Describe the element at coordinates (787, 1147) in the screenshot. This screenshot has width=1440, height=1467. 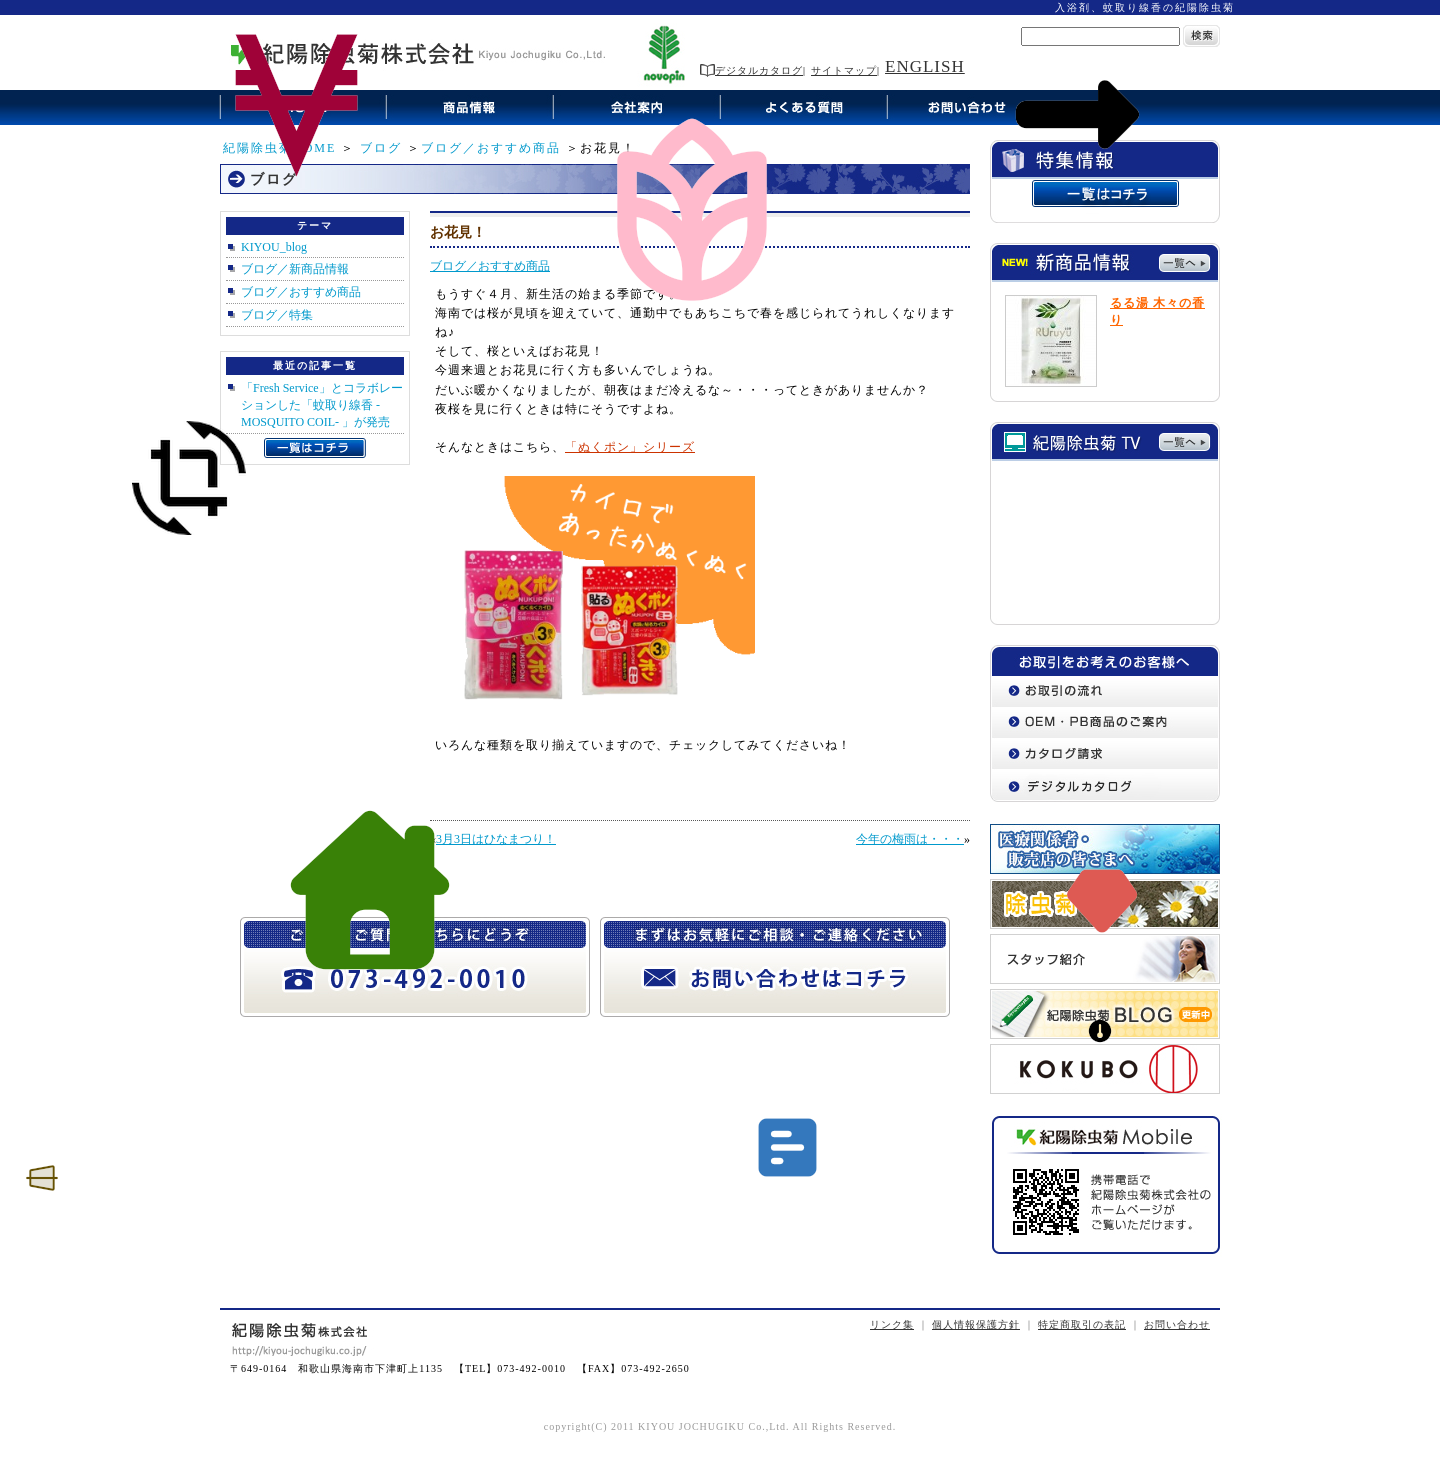
I see `view poll or survey results` at that location.